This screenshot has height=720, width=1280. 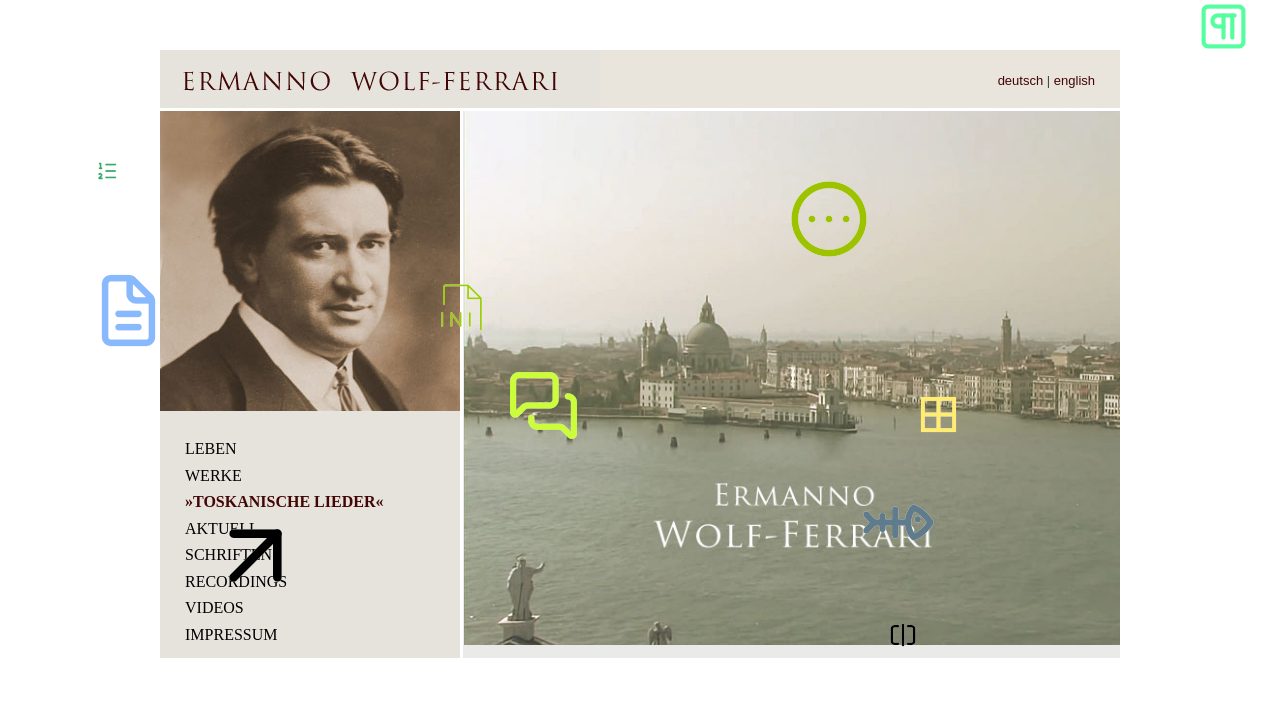 What do you see at coordinates (462, 307) in the screenshot?
I see `view or open an INI configuration file` at bounding box center [462, 307].